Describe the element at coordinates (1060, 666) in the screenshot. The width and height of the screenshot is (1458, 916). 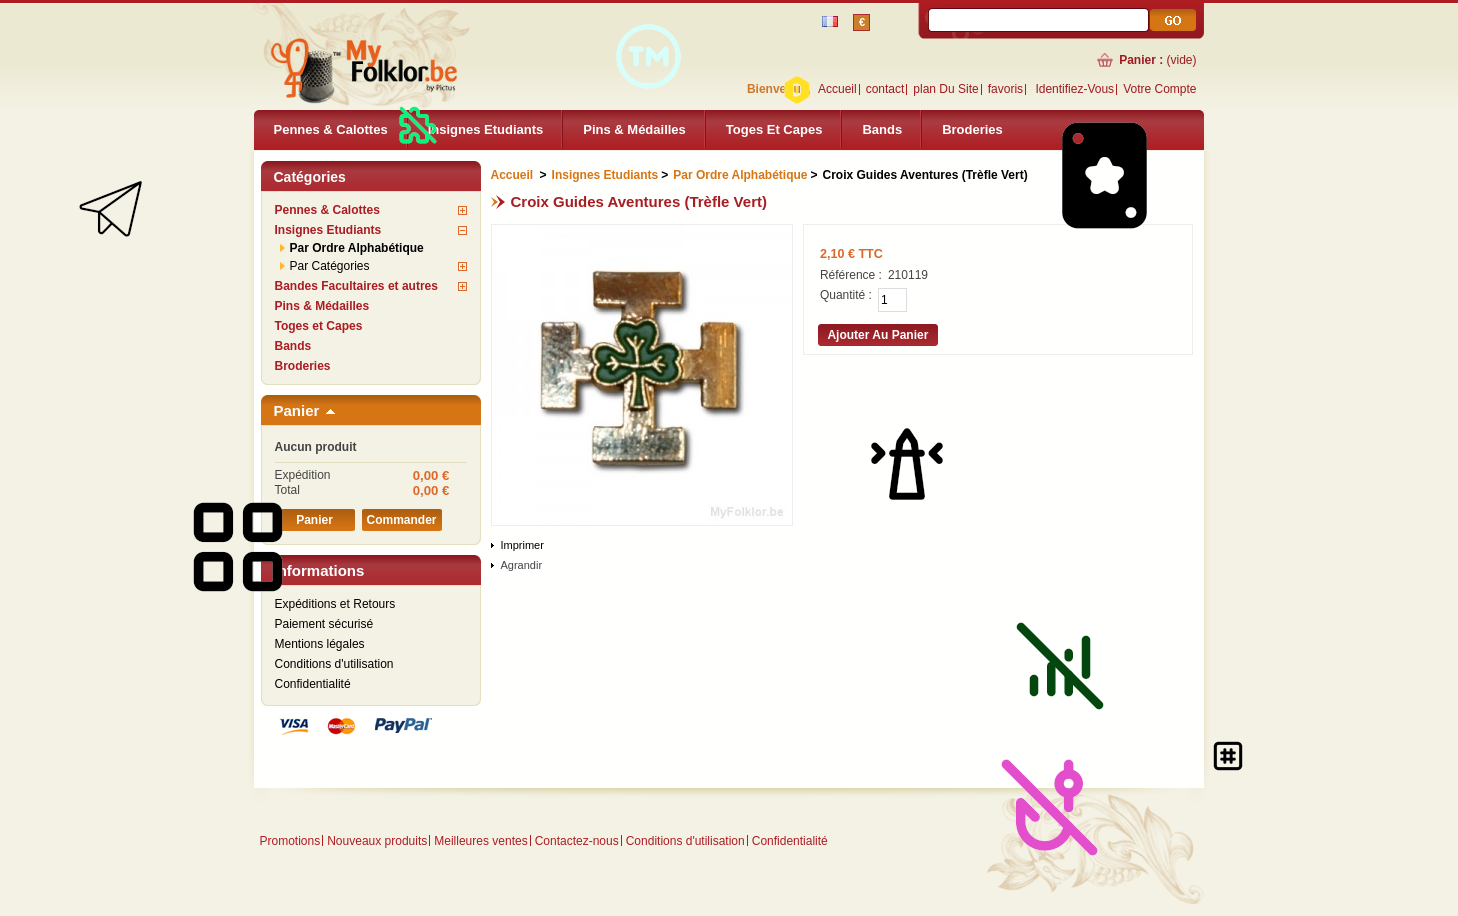
I see `no cellular signal available` at that location.